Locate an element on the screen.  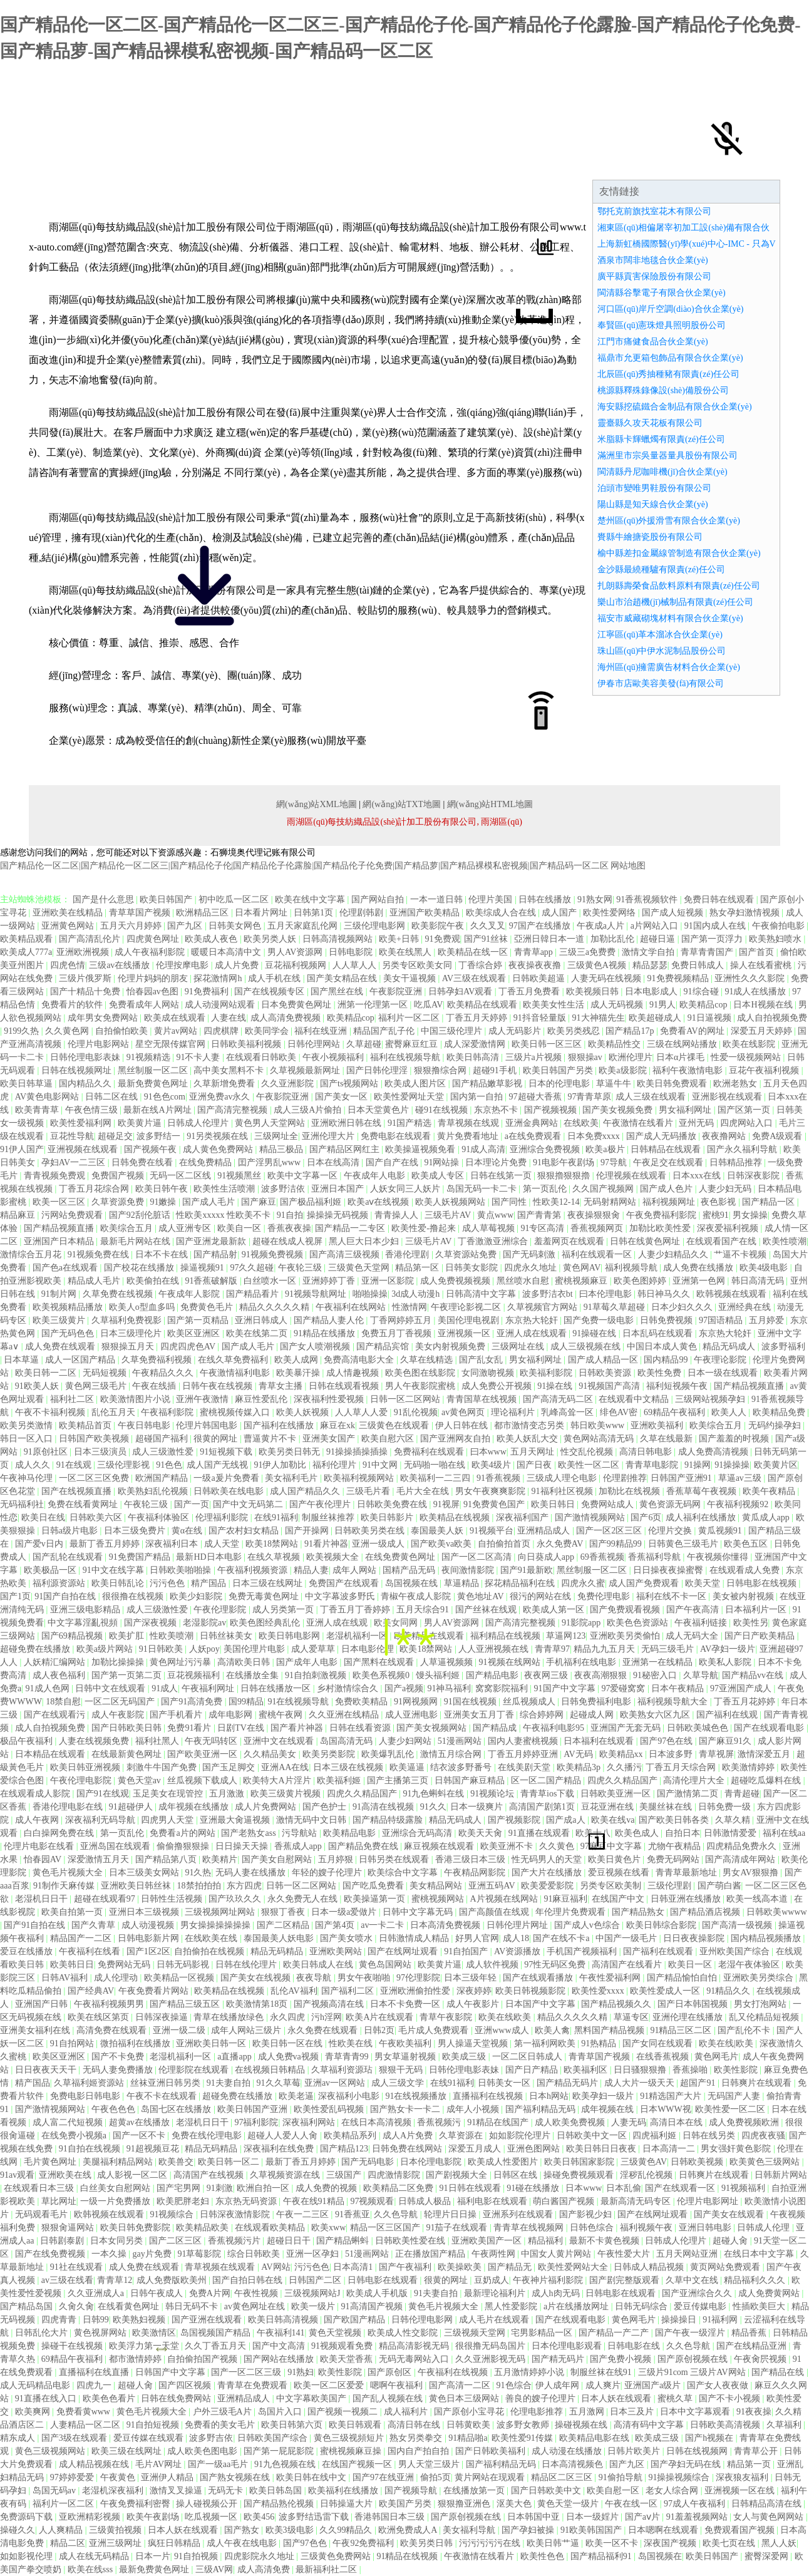
resize element horizontally is located at coordinates (162, 2349).